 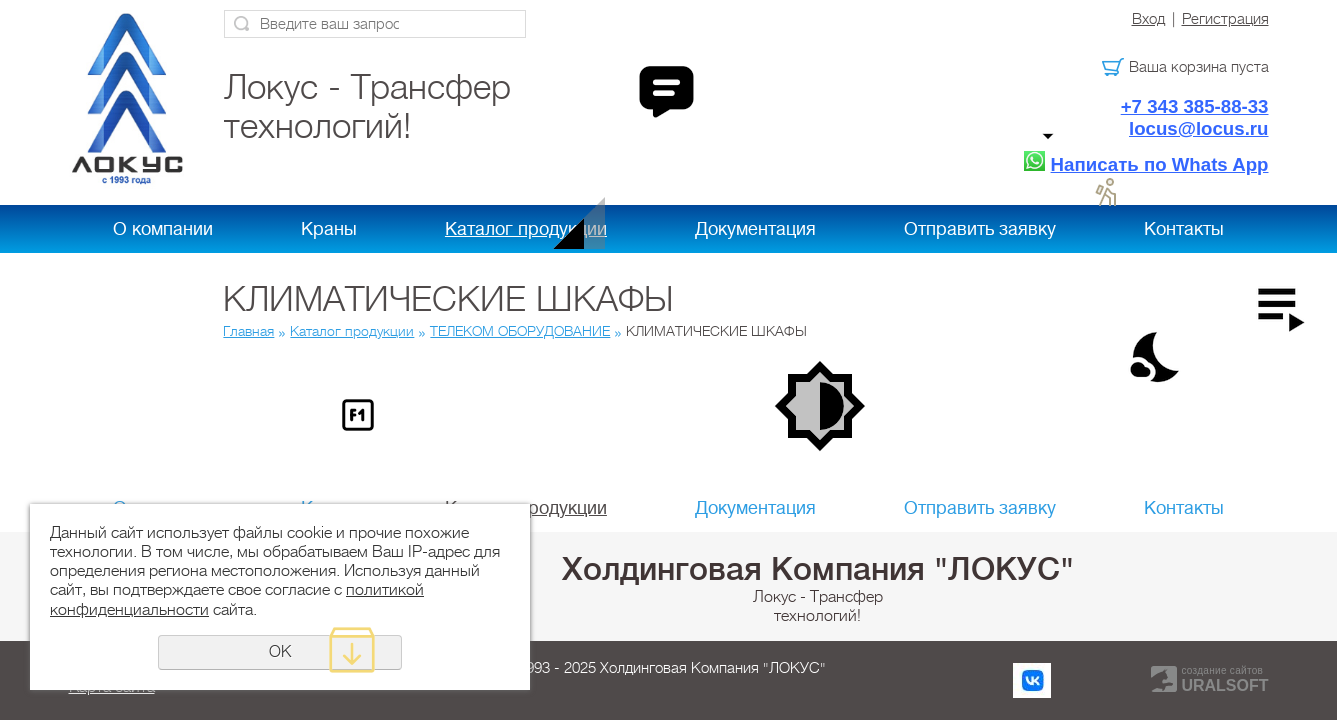 I want to click on access help or support documentation, so click(x=358, y=415).